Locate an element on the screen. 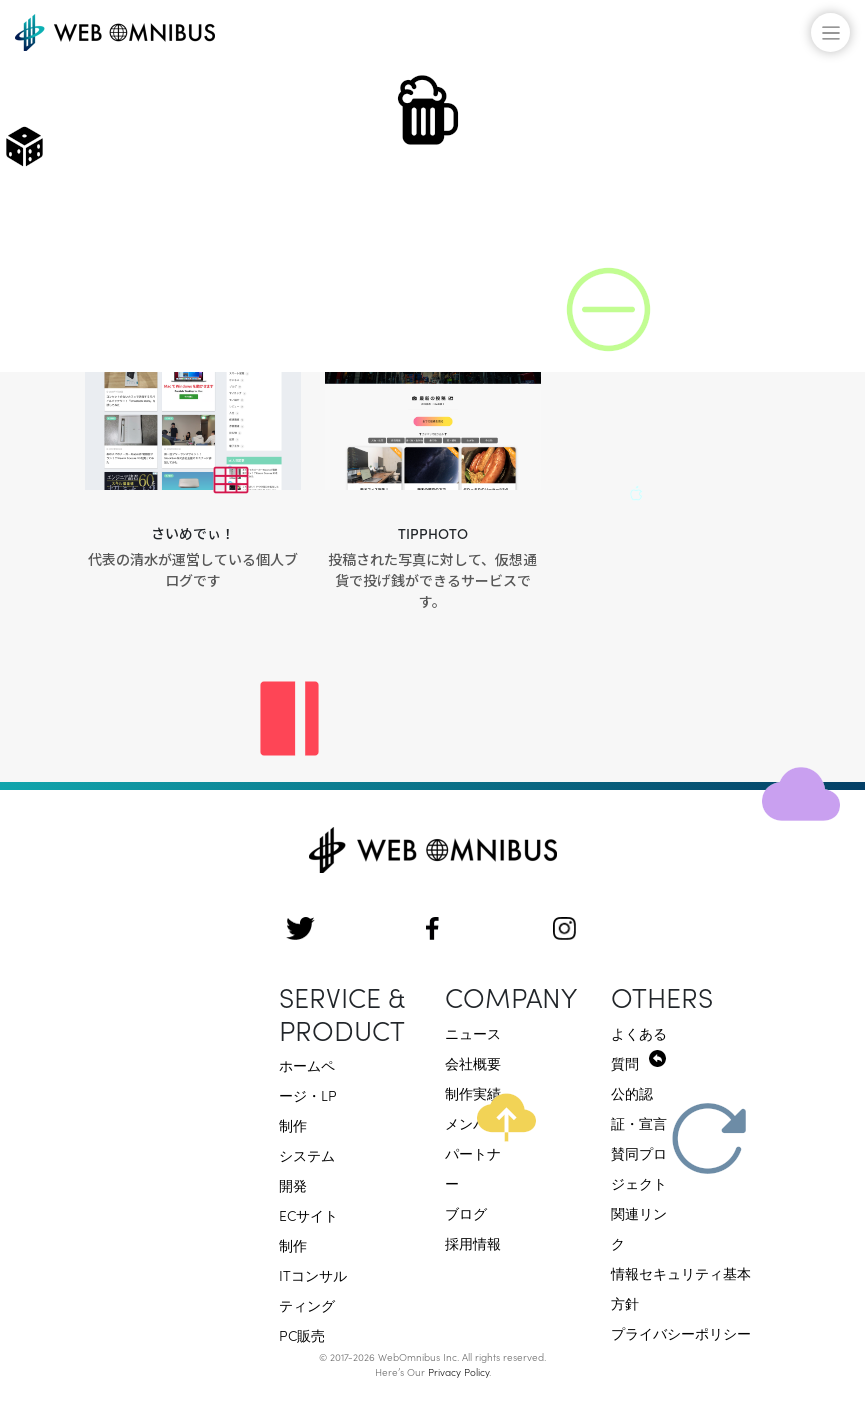 Image resolution: width=865 pixels, height=1415 pixels. indicates access is restricted or blocked is located at coordinates (608, 309).